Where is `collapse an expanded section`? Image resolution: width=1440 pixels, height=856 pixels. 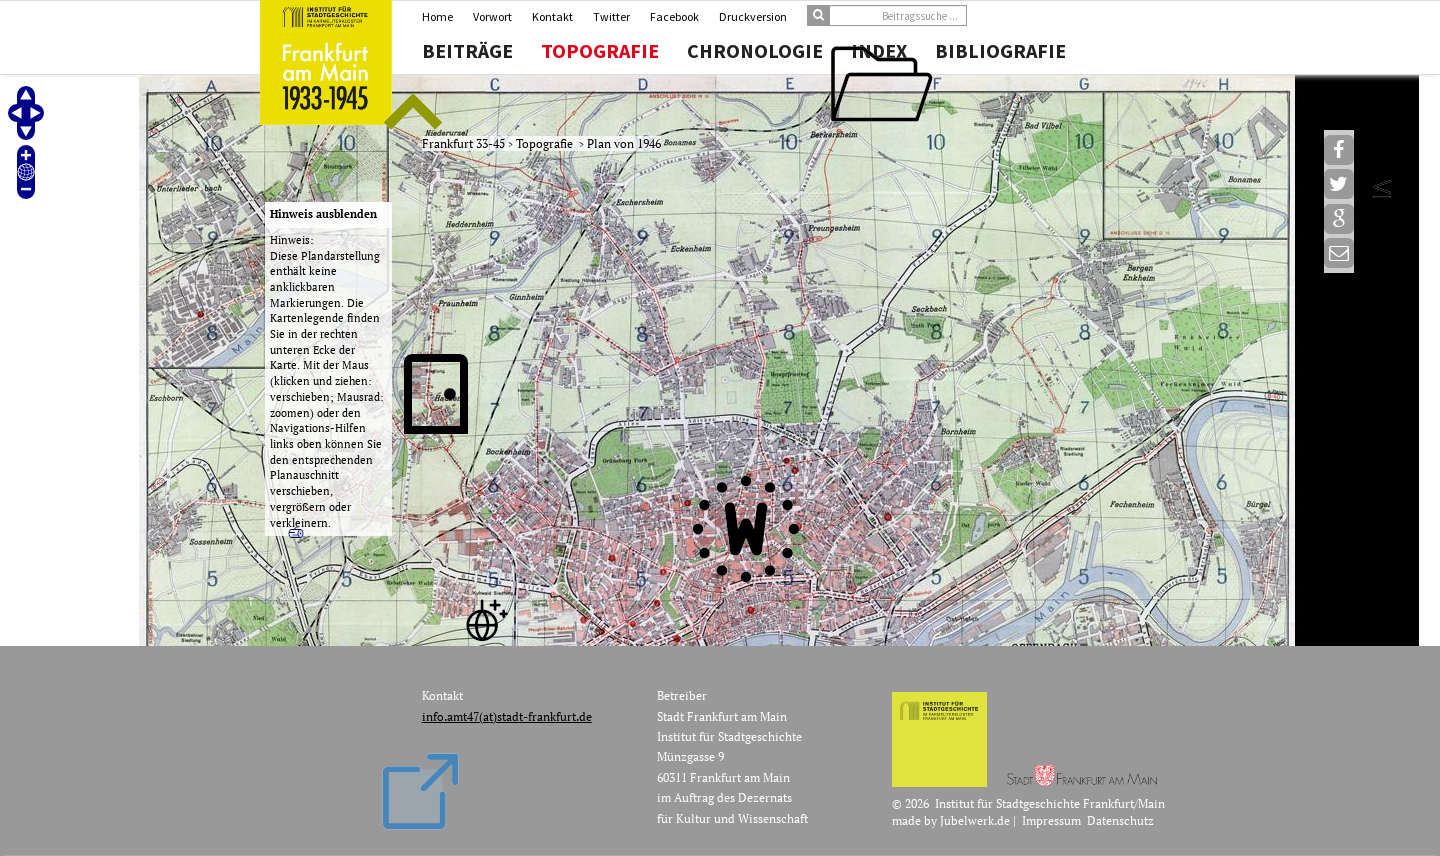
collapse an expanded section is located at coordinates (413, 112).